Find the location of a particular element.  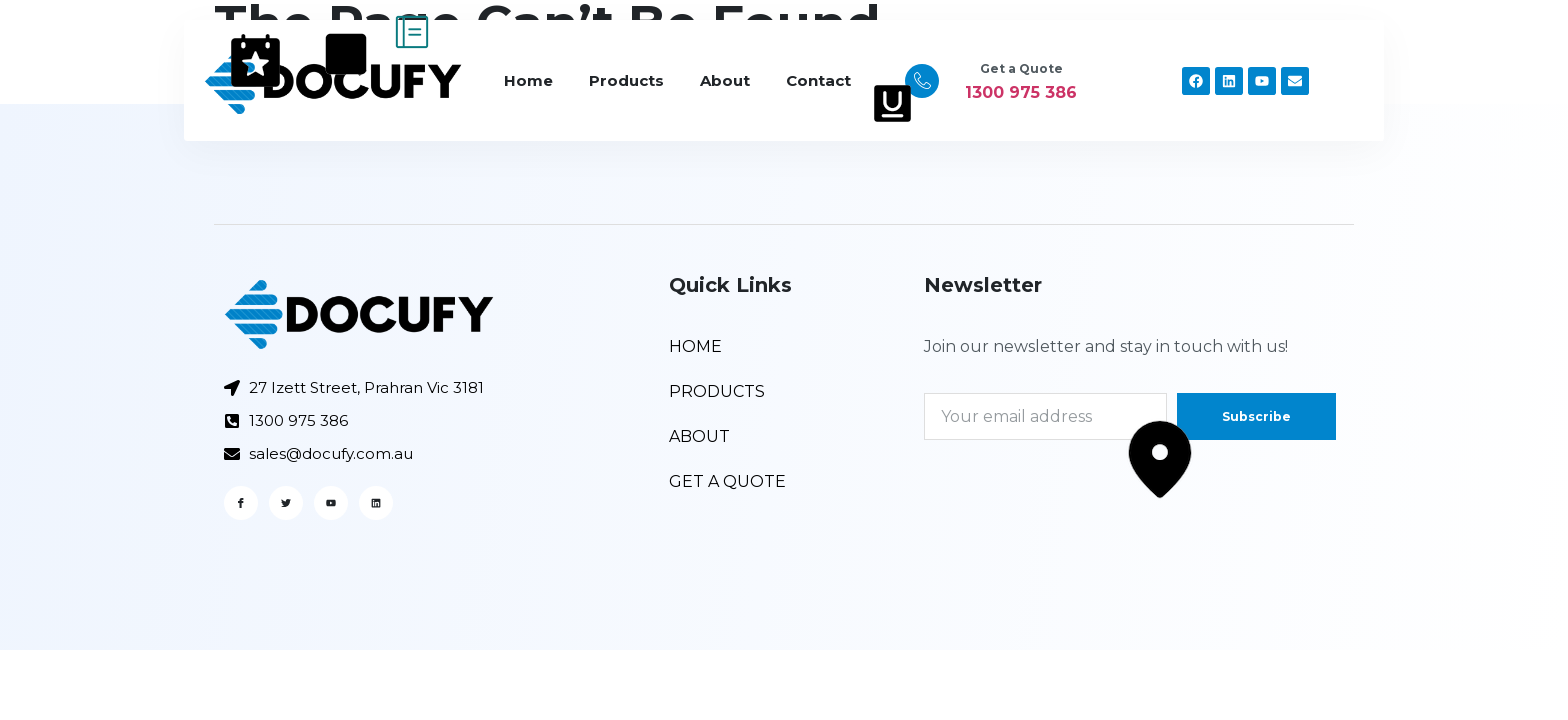

apply underline formatting to selected text is located at coordinates (892, 103).